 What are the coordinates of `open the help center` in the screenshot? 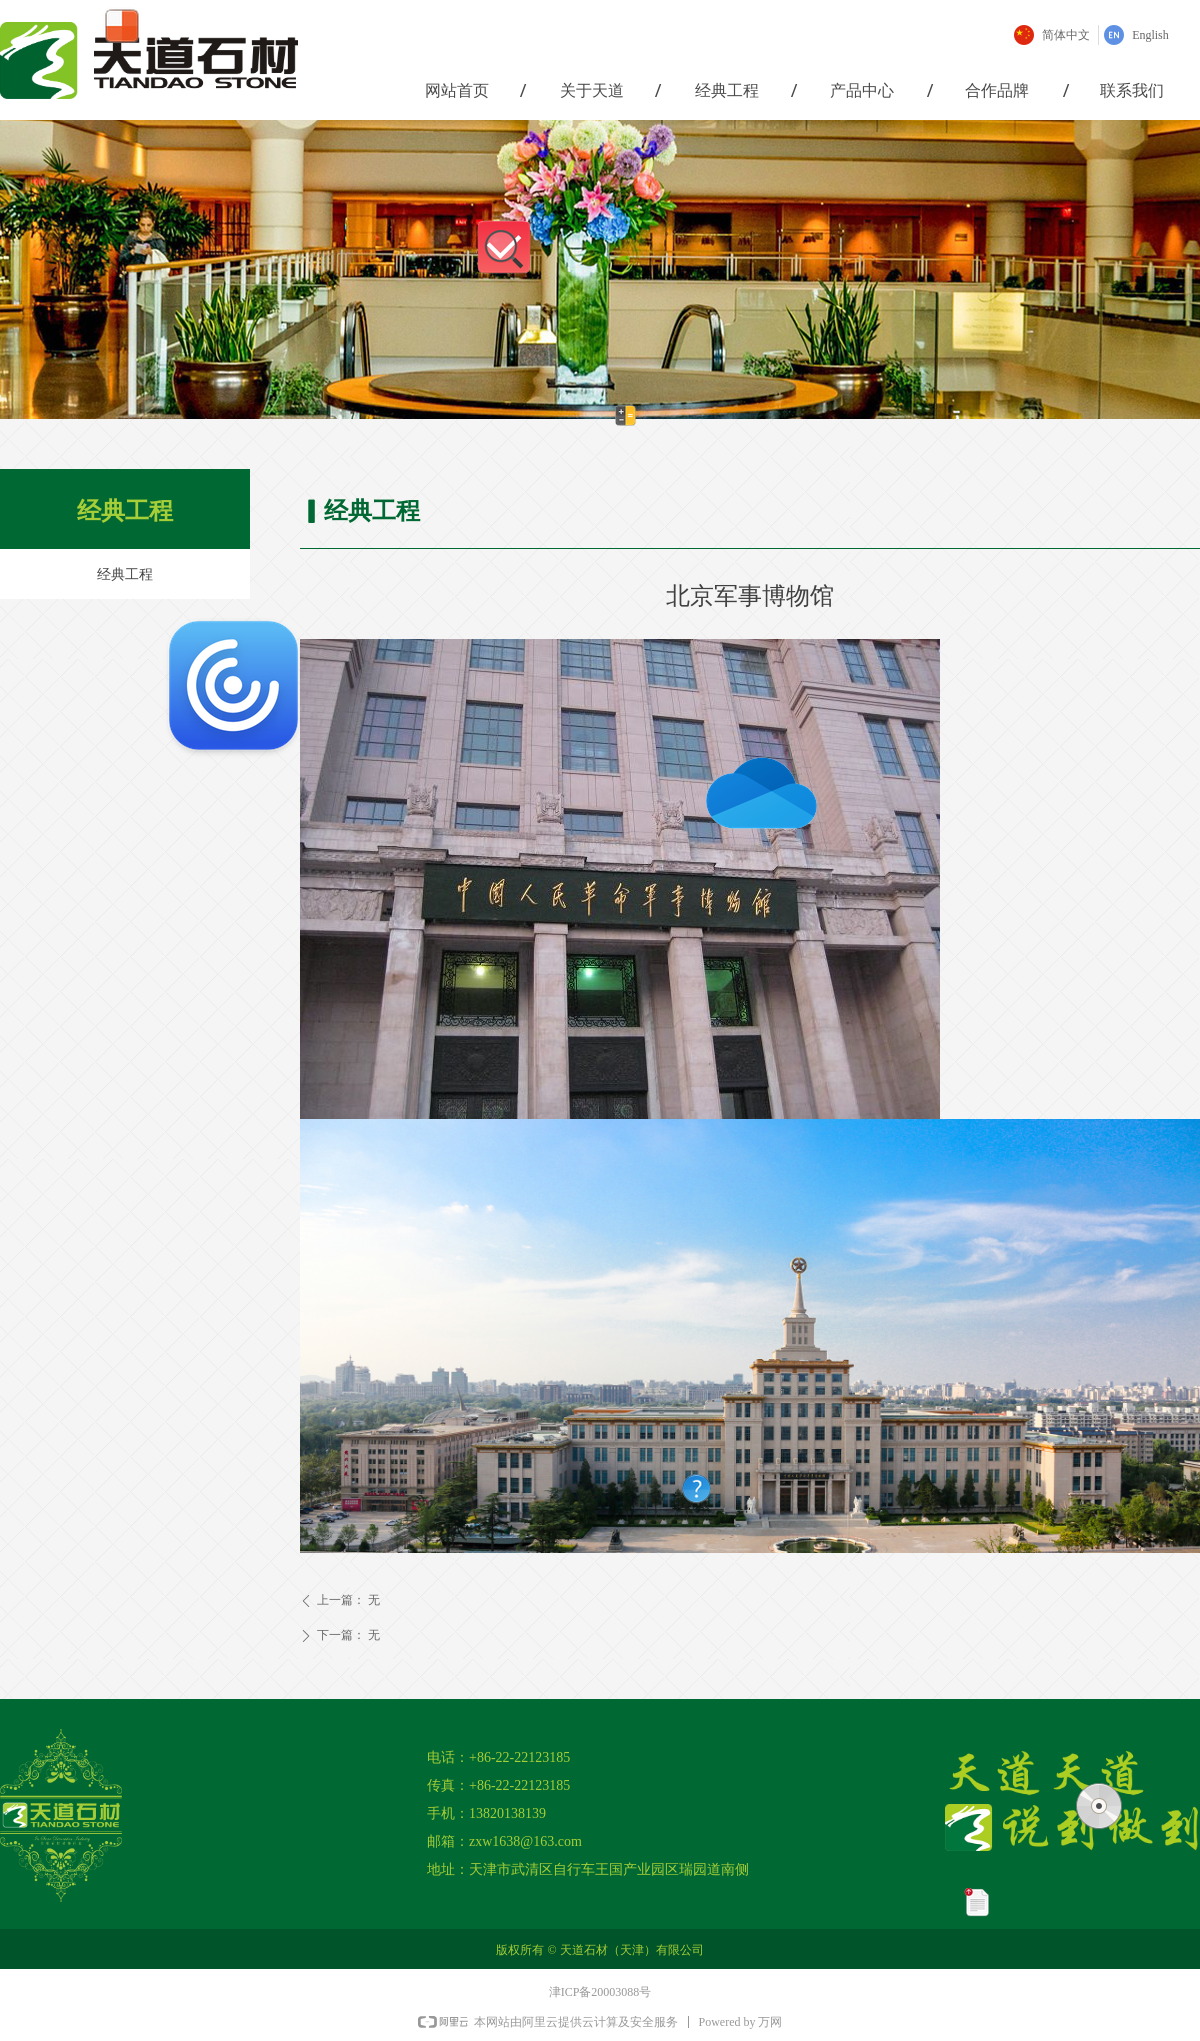 It's located at (696, 1488).